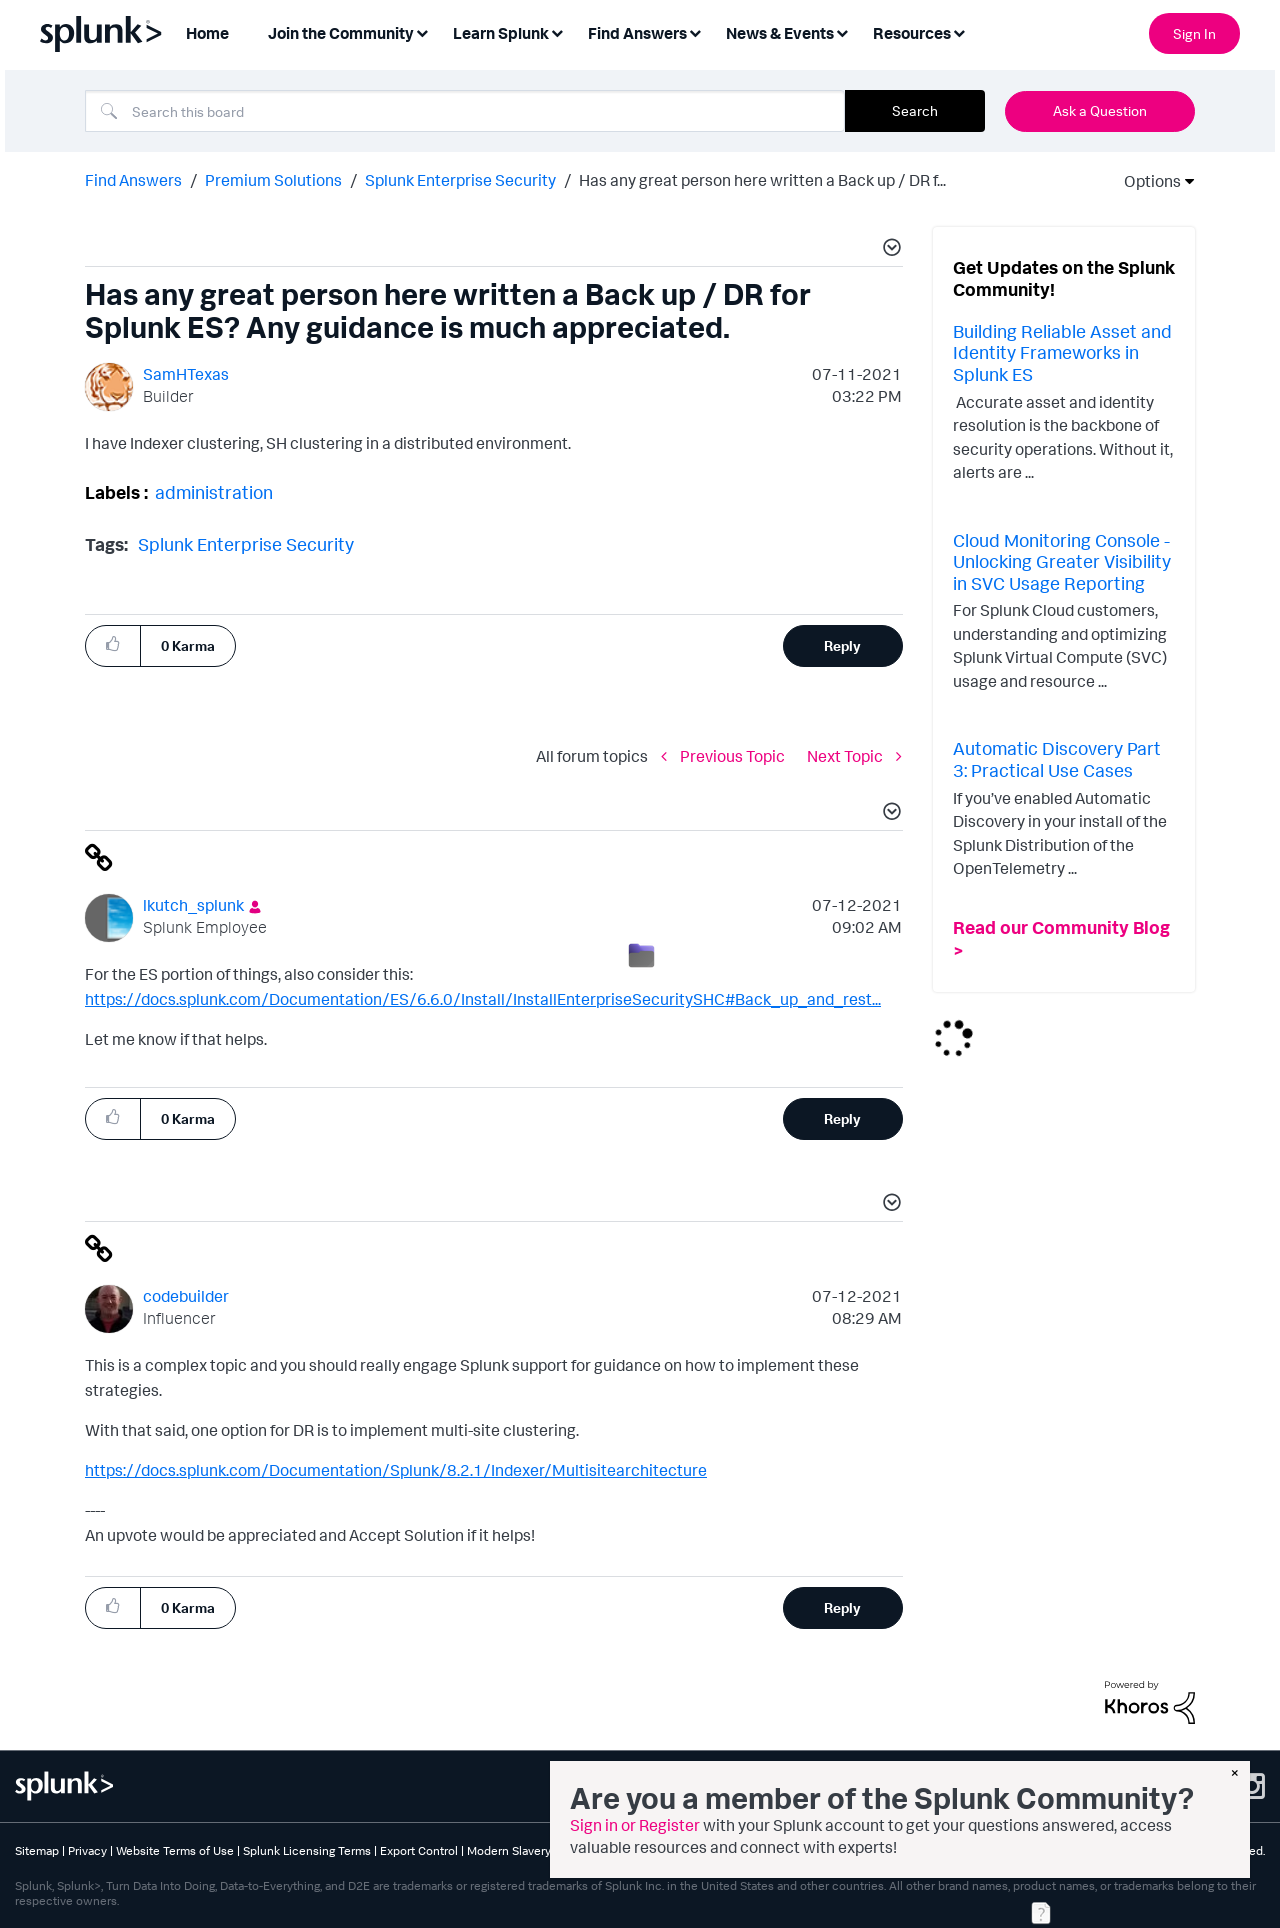 This screenshot has width=1280, height=1928. Describe the element at coordinates (641, 955) in the screenshot. I see `an open folder in the file system` at that location.